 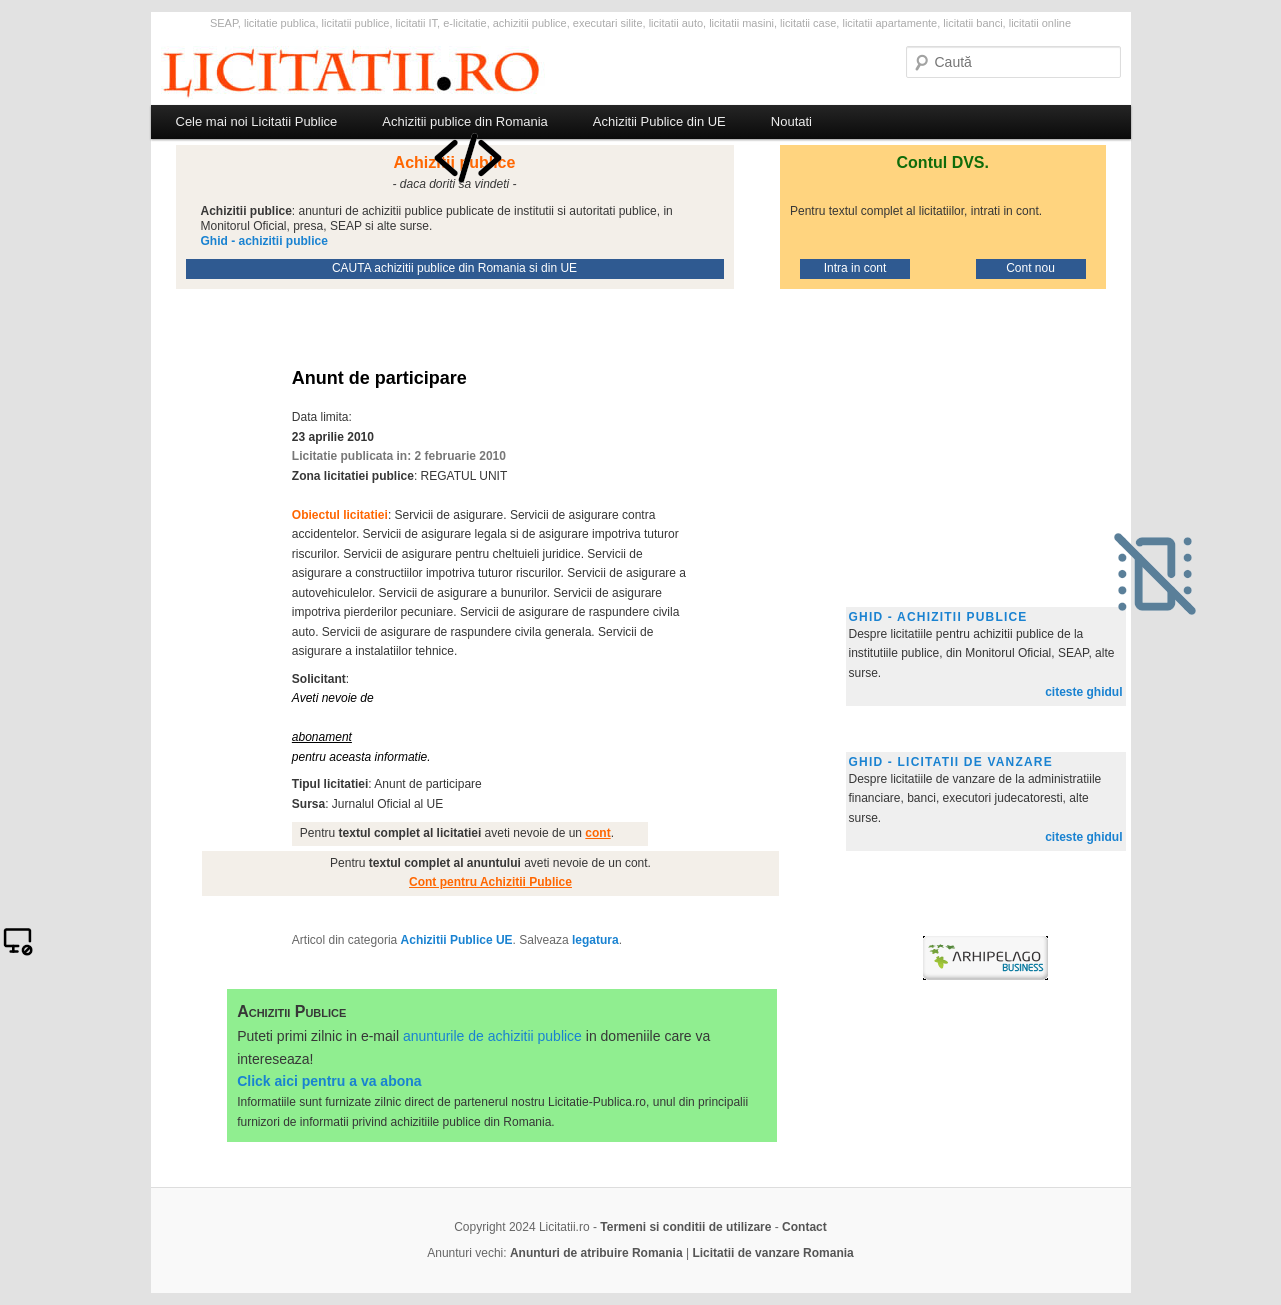 I want to click on container disabled or unavailable, so click(x=1155, y=574).